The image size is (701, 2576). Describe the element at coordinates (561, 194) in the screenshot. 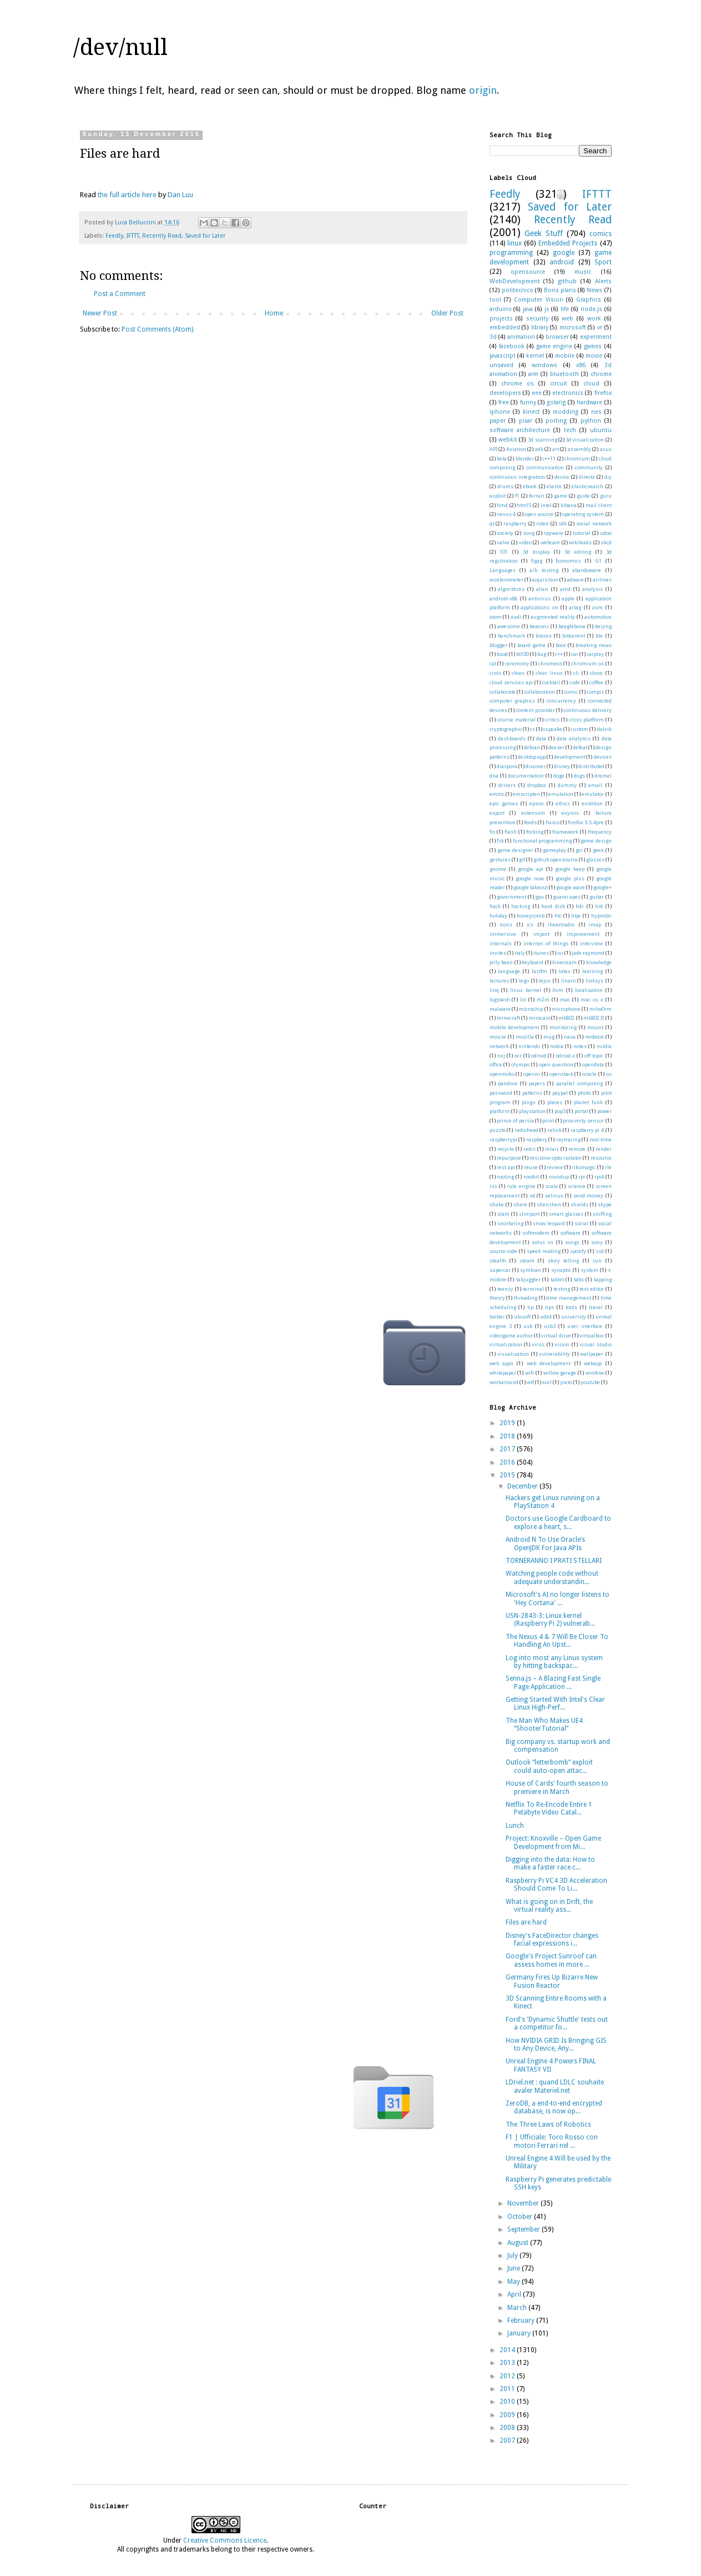

I see `mouse input device settings` at that location.